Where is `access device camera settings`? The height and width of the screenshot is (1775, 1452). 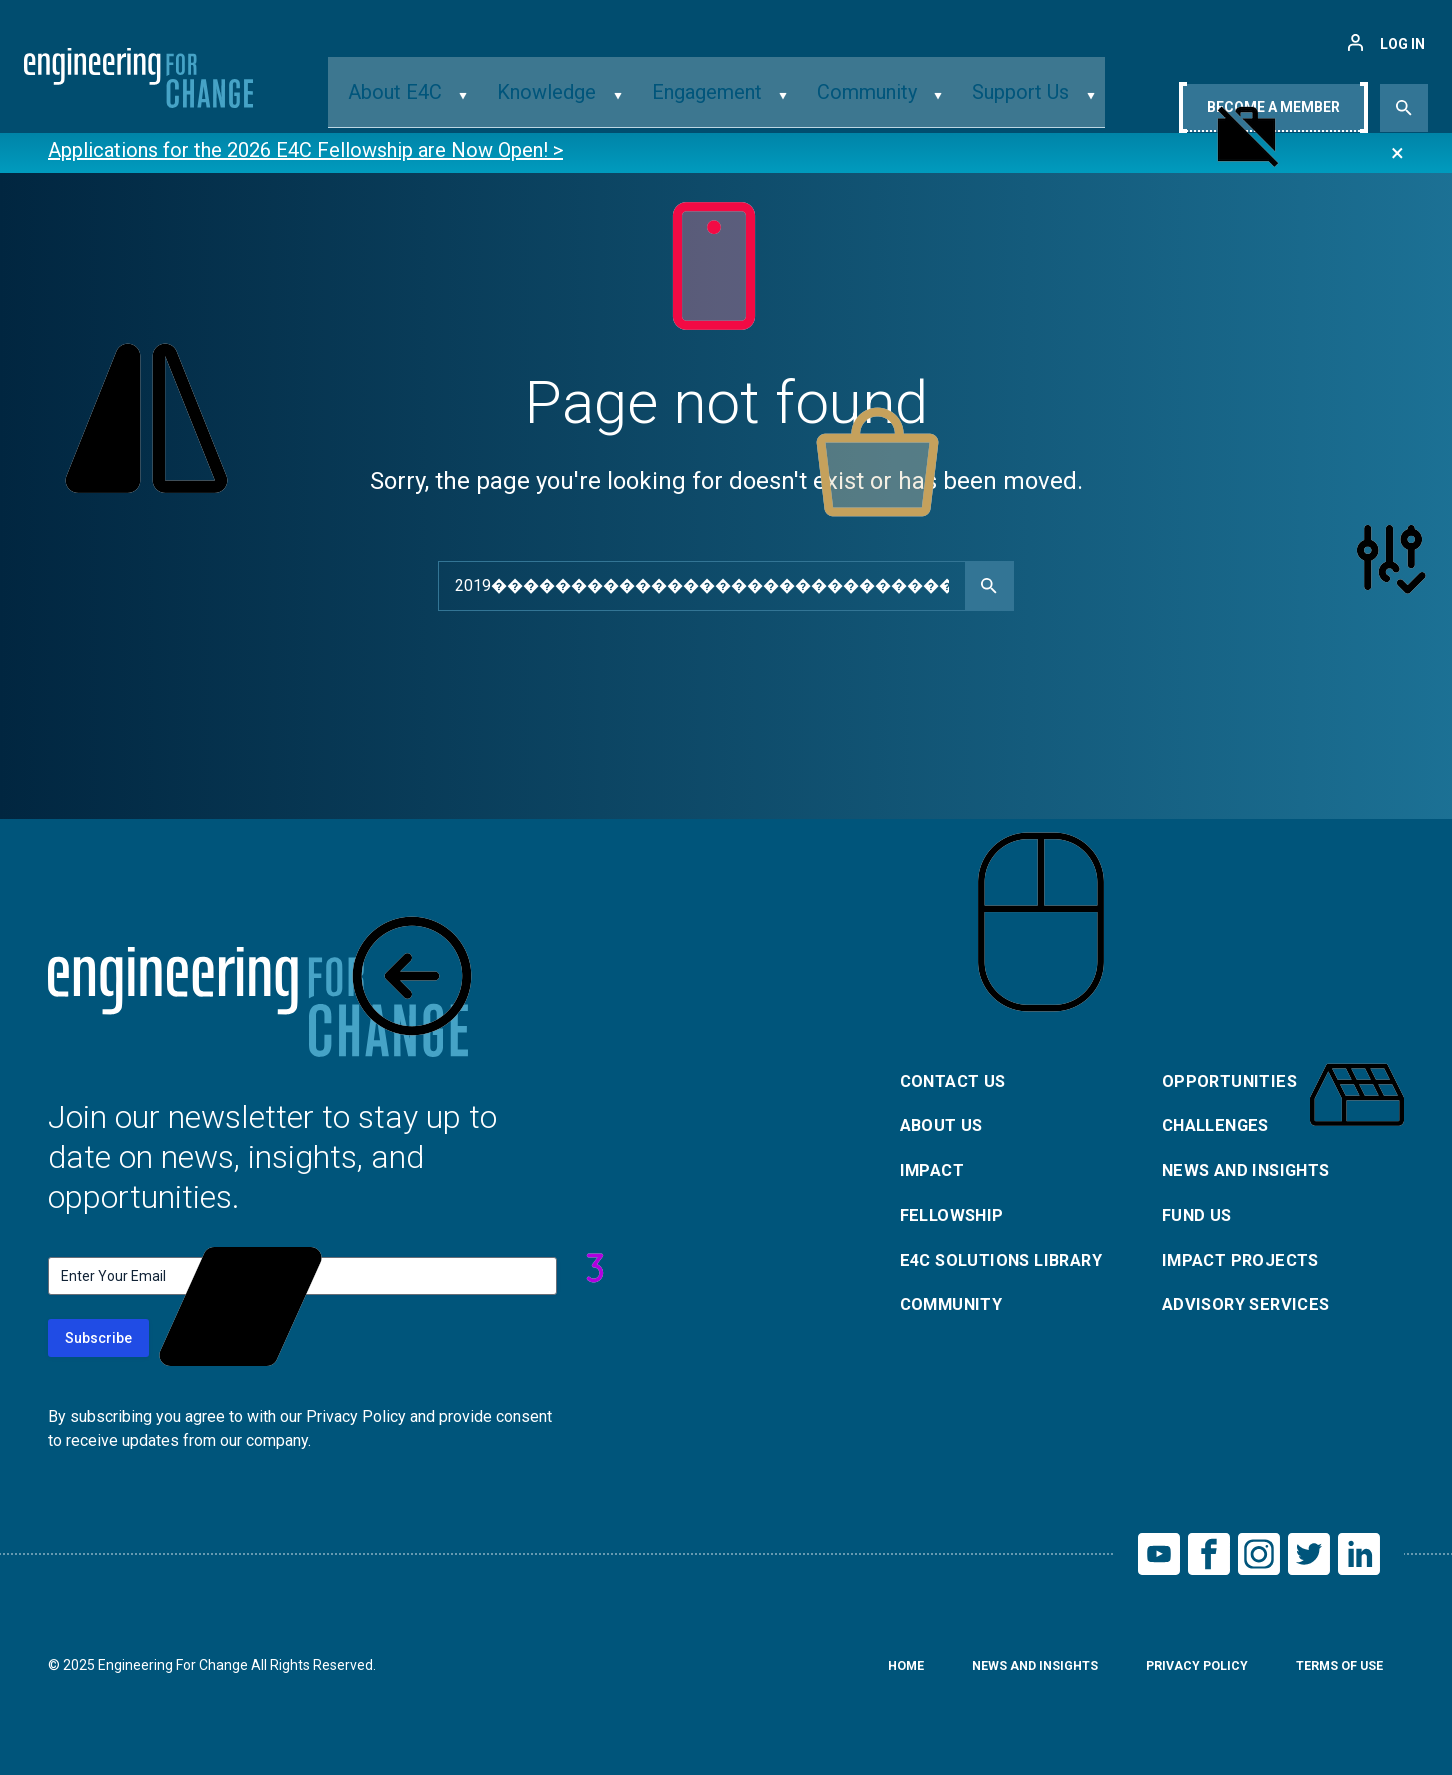
access device camera settings is located at coordinates (714, 266).